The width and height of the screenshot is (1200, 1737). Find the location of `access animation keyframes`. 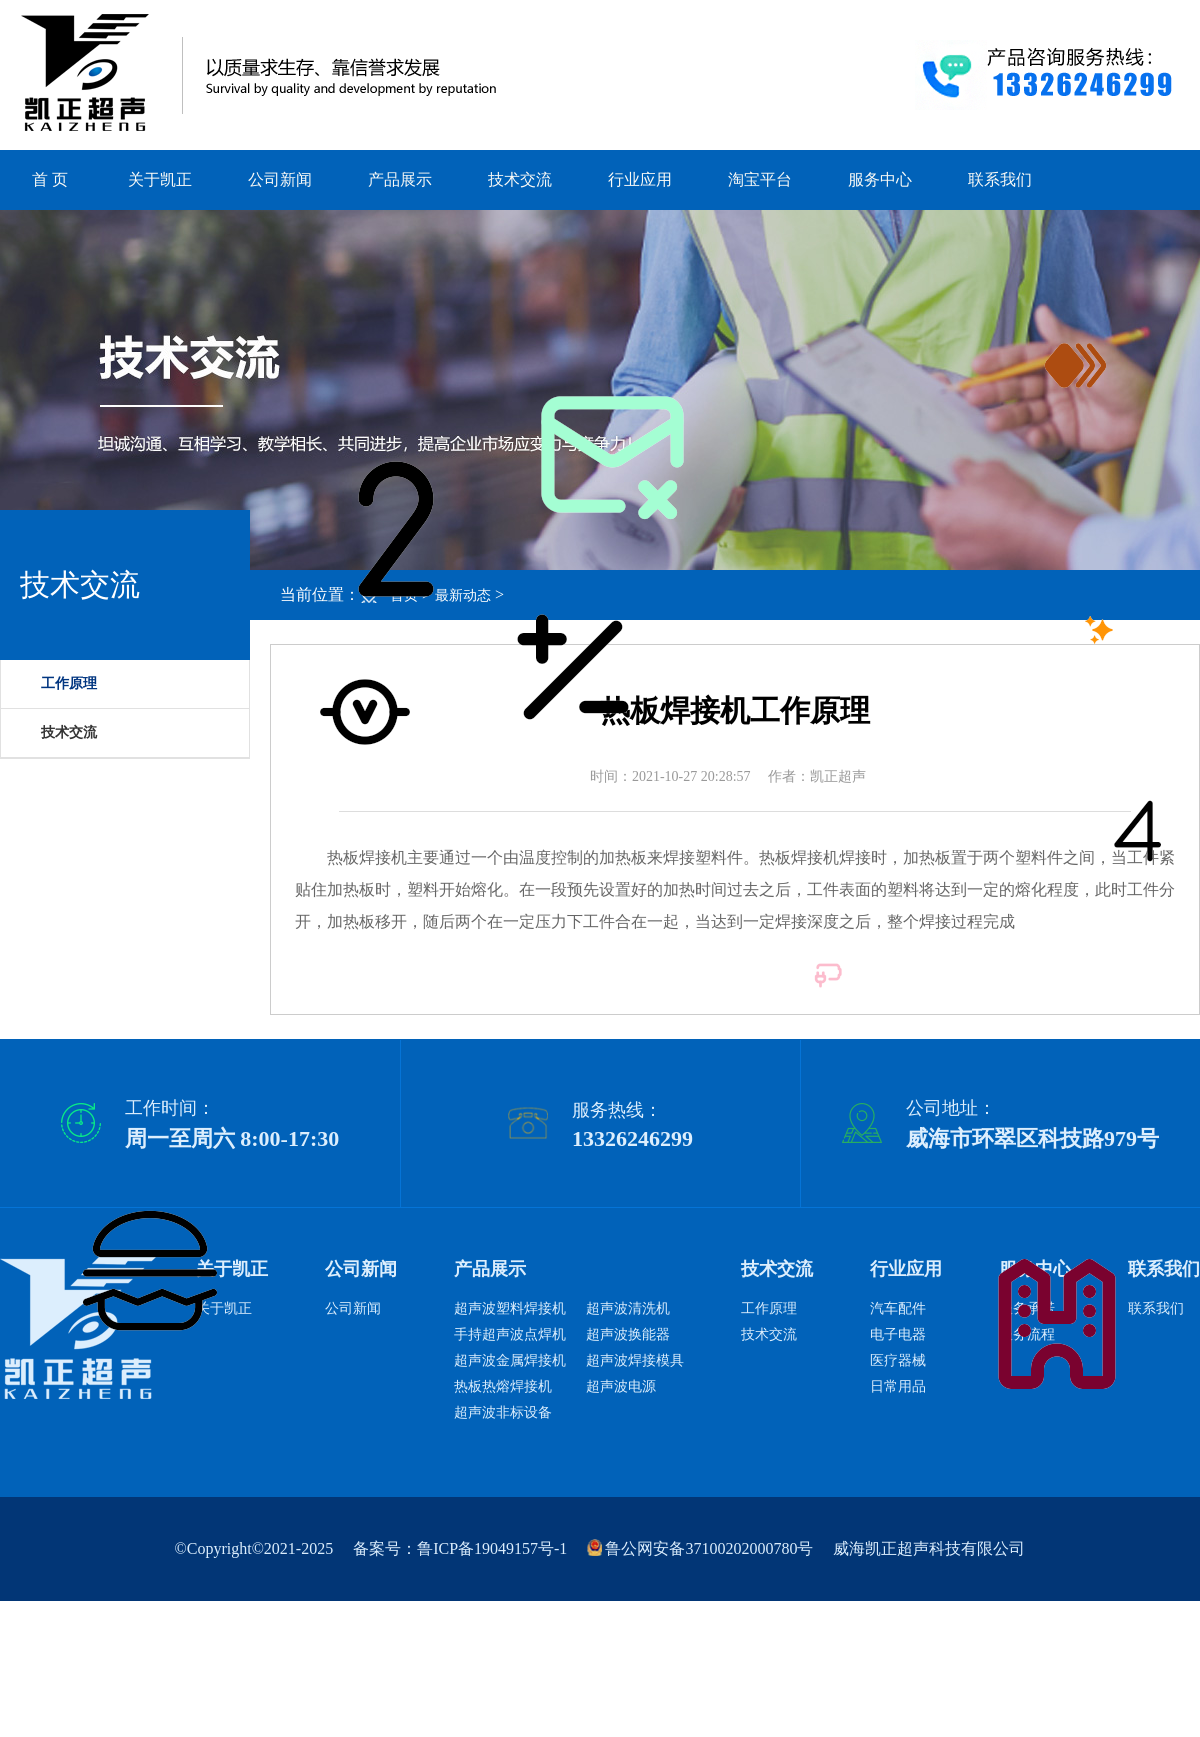

access animation keyframes is located at coordinates (1075, 365).